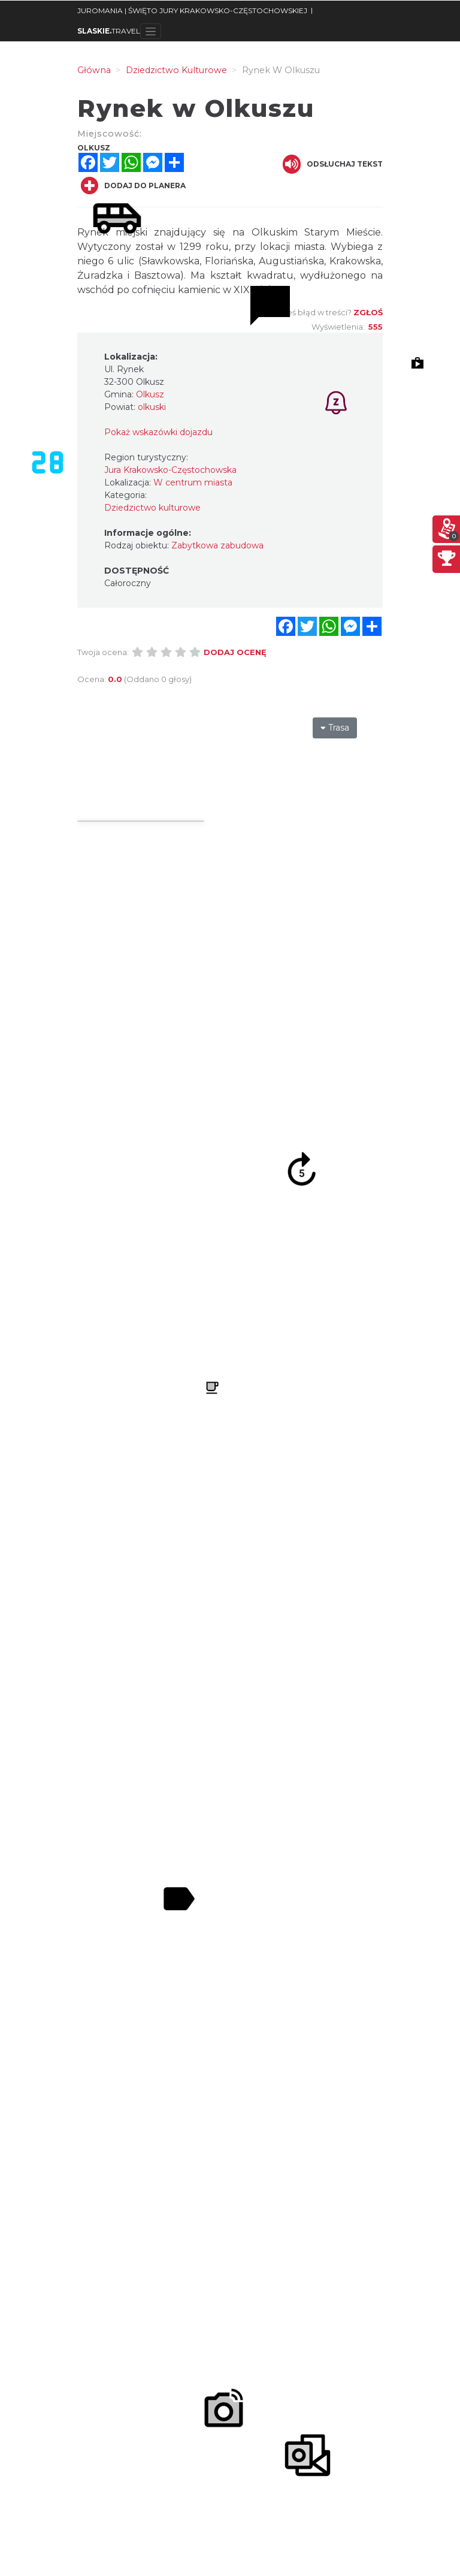 This screenshot has height=2576, width=460. What do you see at coordinates (307, 2455) in the screenshot?
I see `open microsoft outlook email app` at bounding box center [307, 2455].